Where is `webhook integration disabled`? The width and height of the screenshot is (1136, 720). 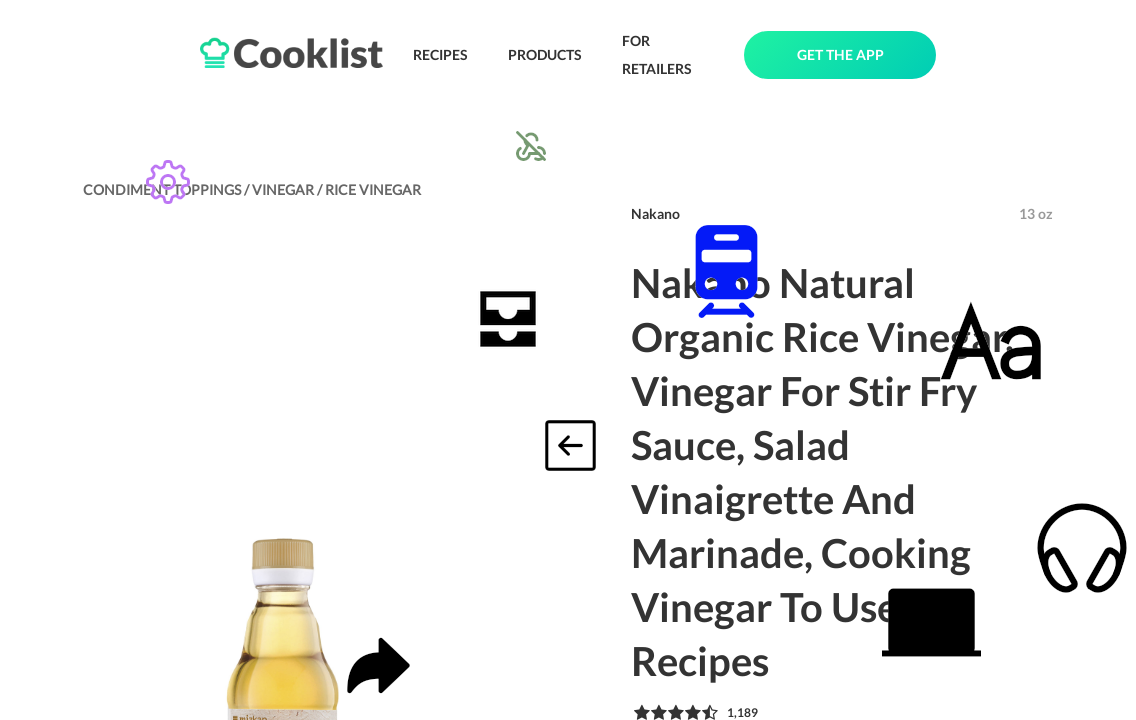
webhook integration disabled is located at coordinates (531, 146).